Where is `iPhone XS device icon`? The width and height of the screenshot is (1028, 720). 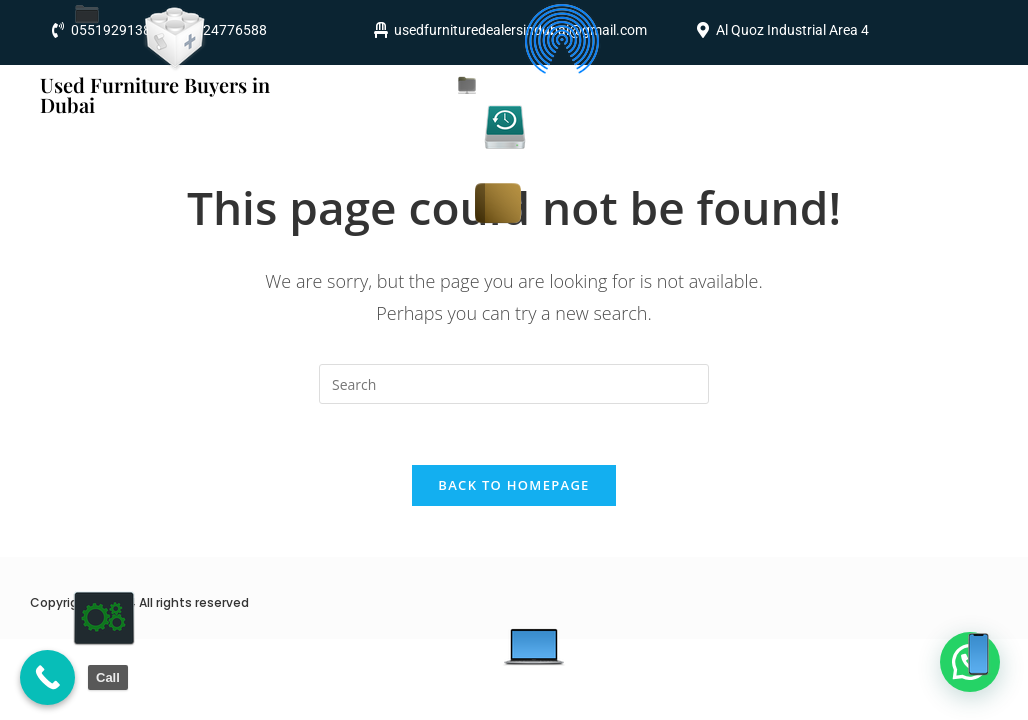 iPhone XS device icon is located at coordinates (978, 654).